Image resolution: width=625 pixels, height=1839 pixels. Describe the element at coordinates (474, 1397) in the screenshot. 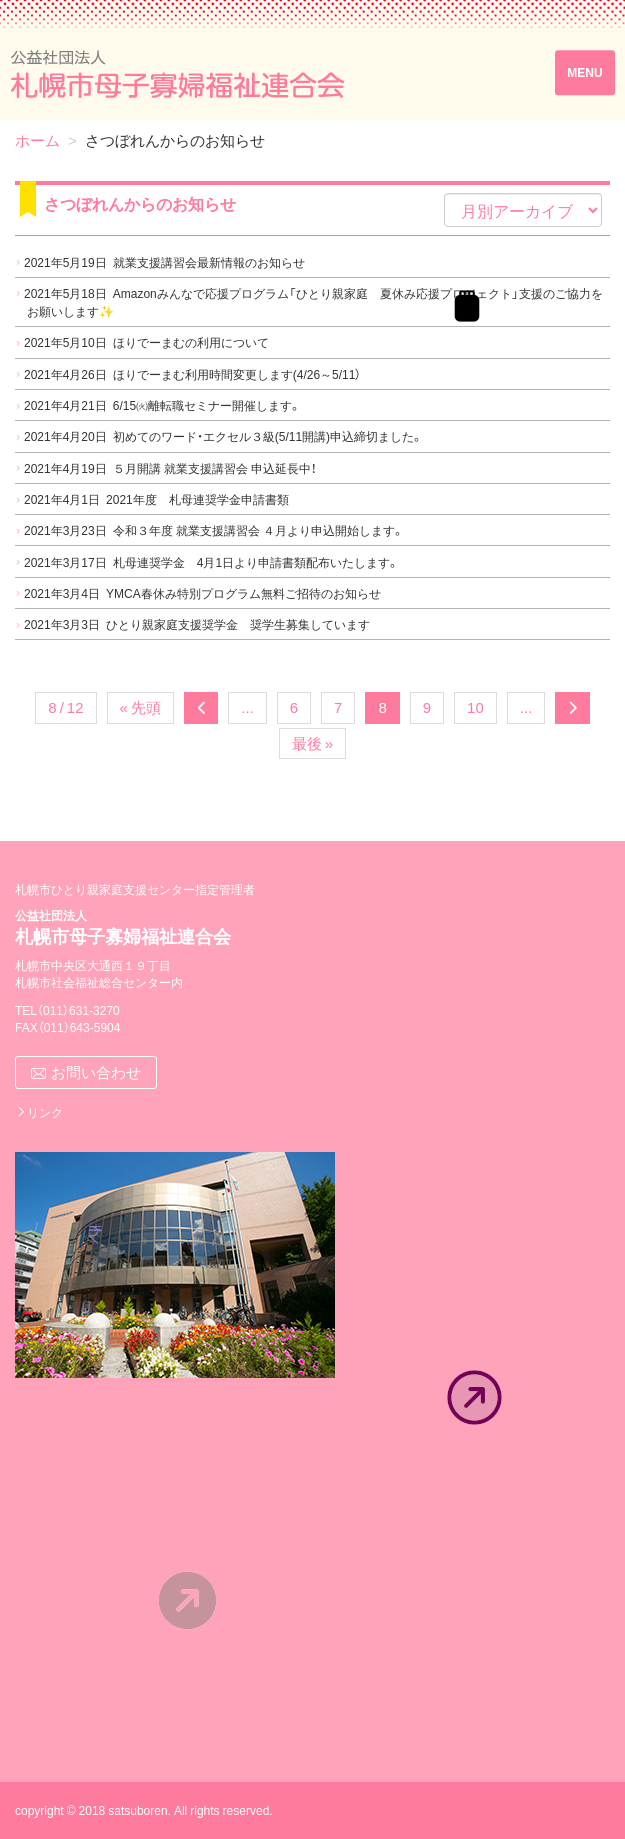

I see `open link in new tab or external window` at that location.